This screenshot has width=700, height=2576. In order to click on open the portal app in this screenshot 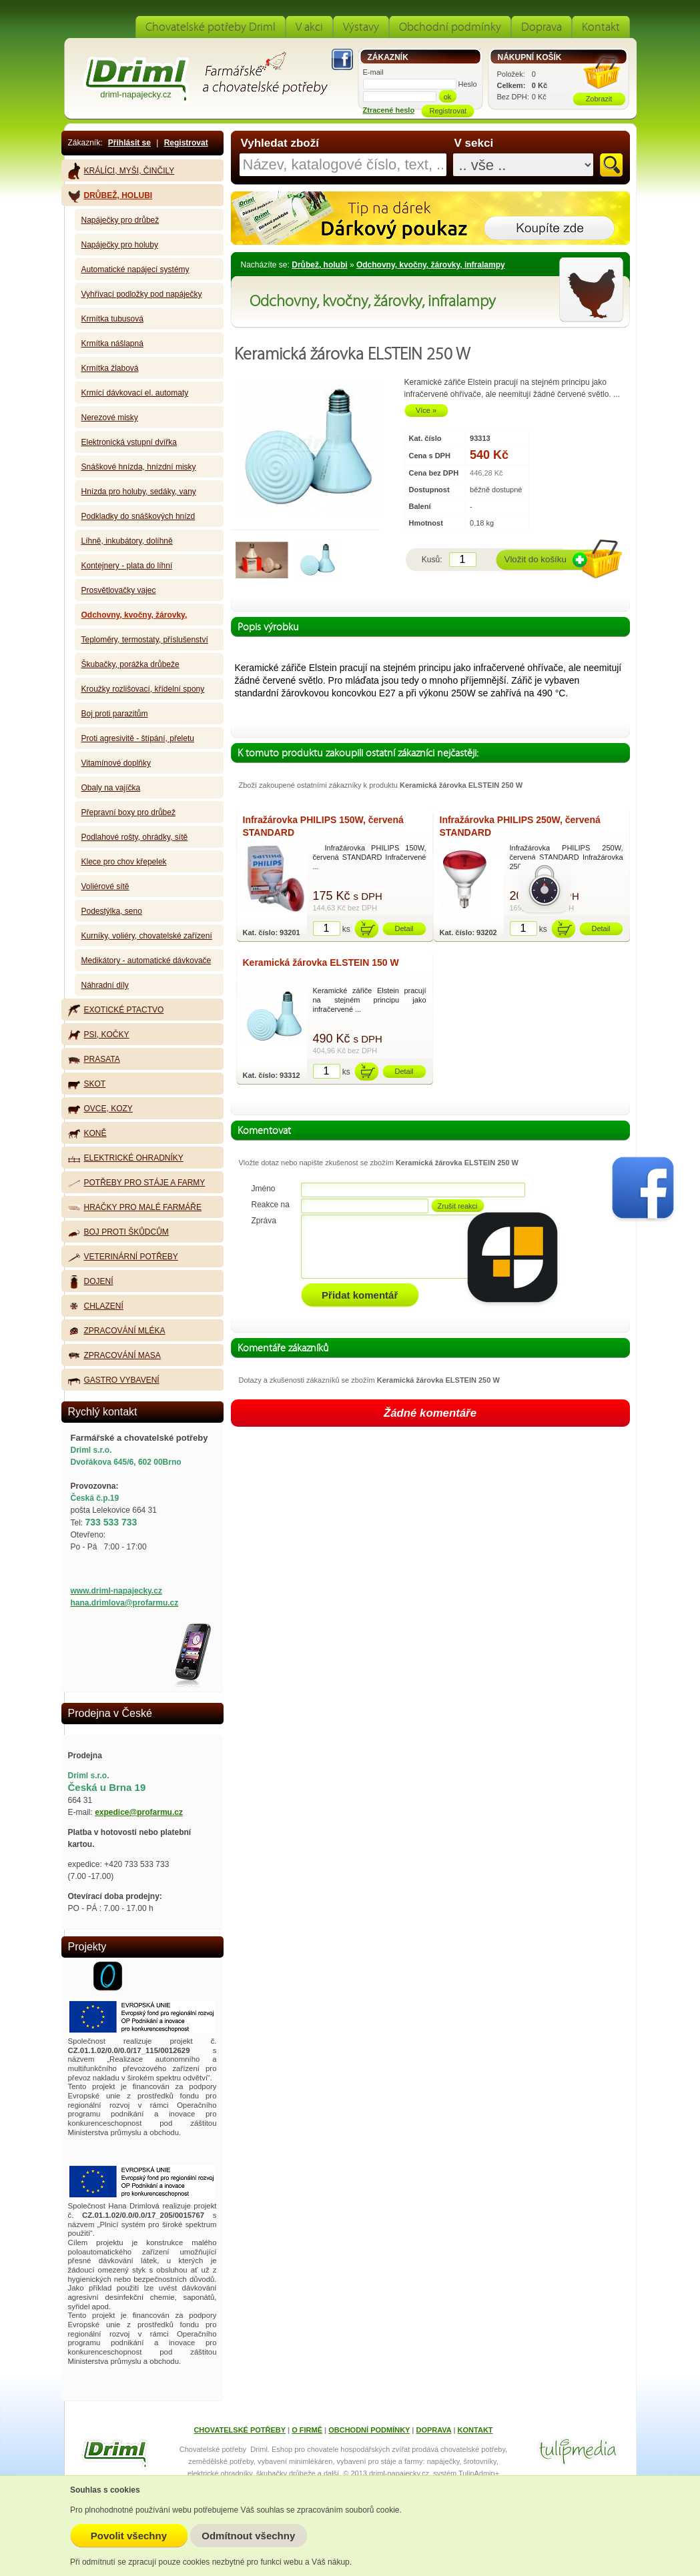, I will do `click(107, 1976)`.